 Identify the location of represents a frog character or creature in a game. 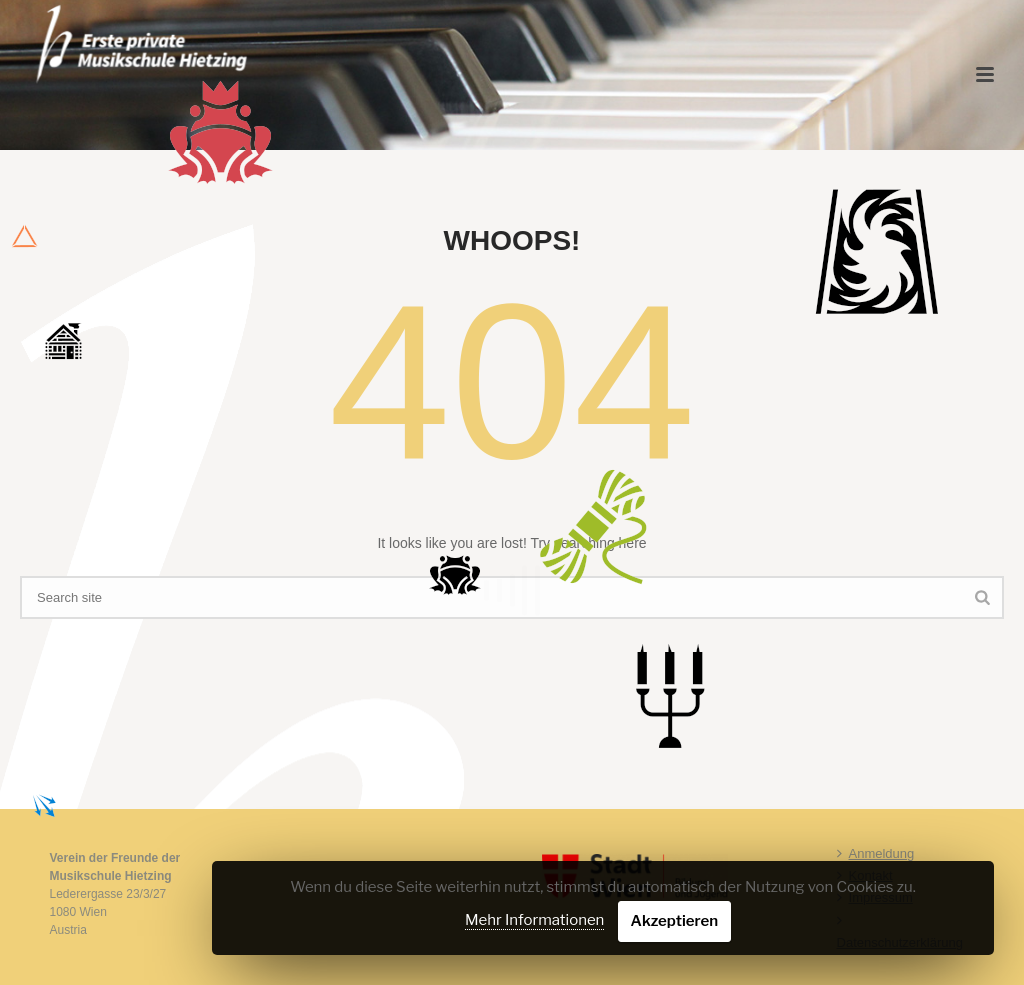
(455, 574).